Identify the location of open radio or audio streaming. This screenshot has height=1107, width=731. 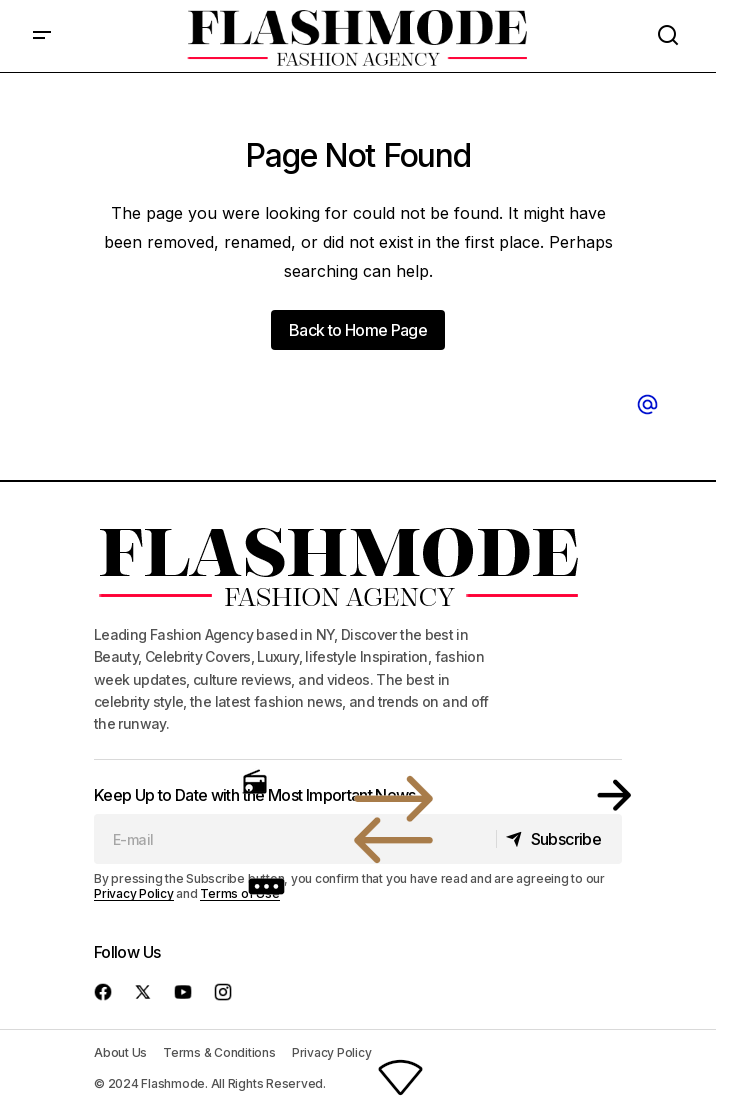
(255, 782).